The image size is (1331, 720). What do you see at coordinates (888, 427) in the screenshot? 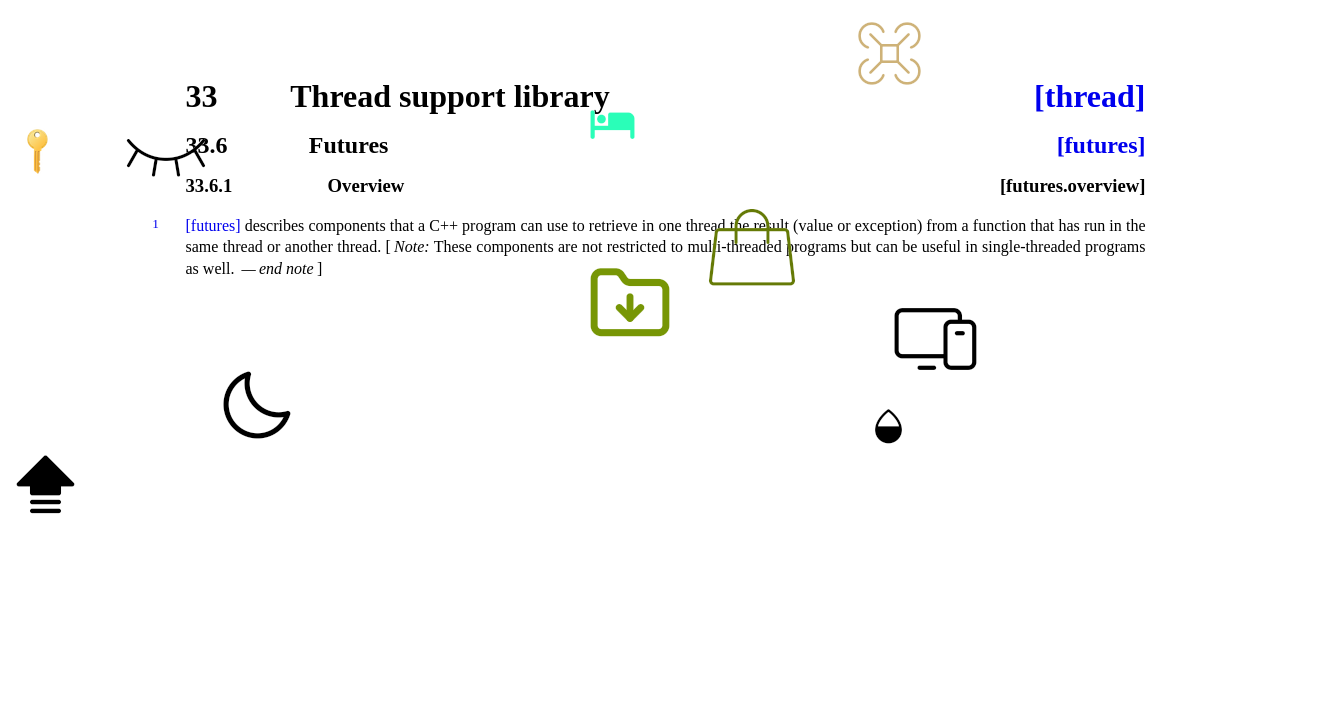
I see `adjust water or liquid fill level` at bounding box center [888, 427].